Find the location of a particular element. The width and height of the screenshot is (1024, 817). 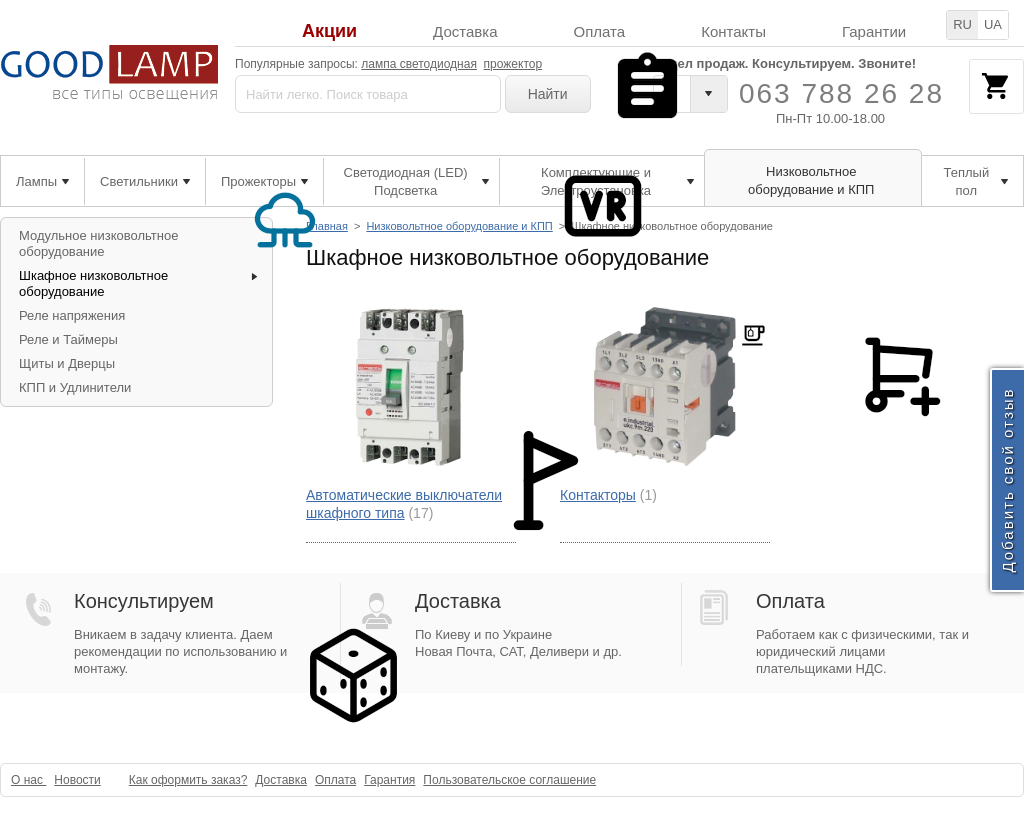

flag or mark an item for follow-up is located at coordinates (538, 480).